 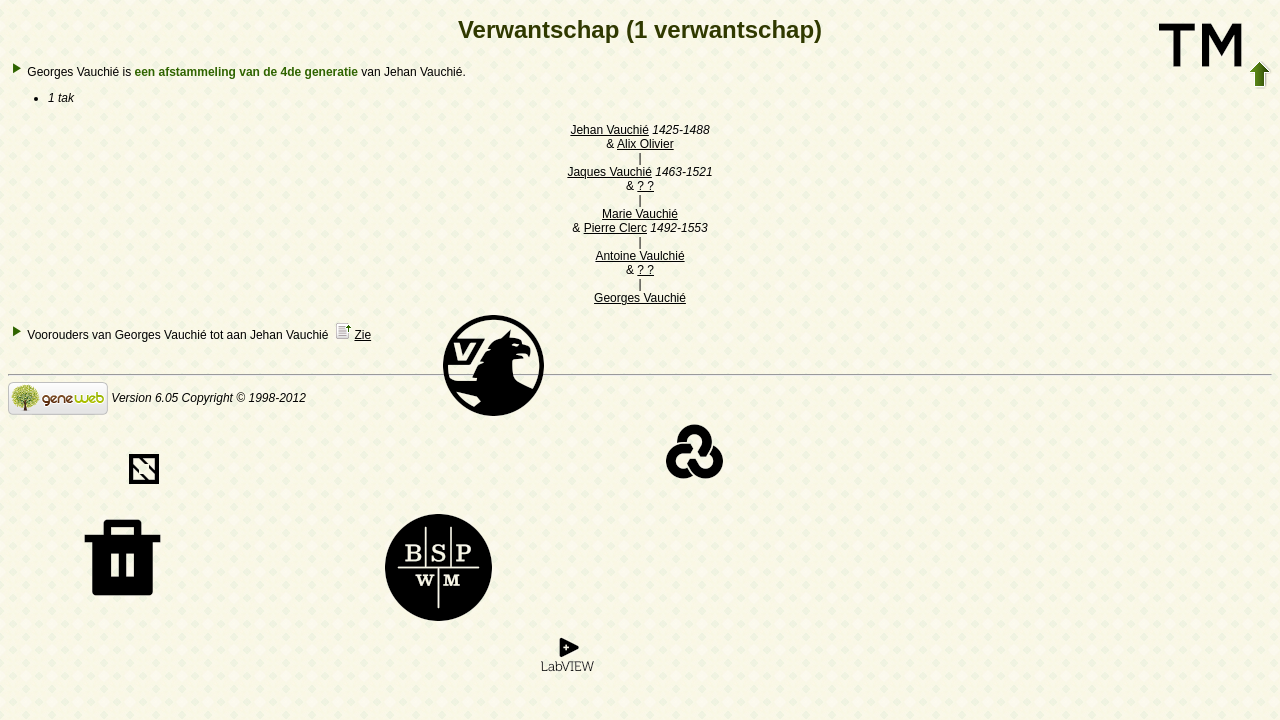 I want to click on bspwm tiling window manager logo, so click(x=438, y=567).